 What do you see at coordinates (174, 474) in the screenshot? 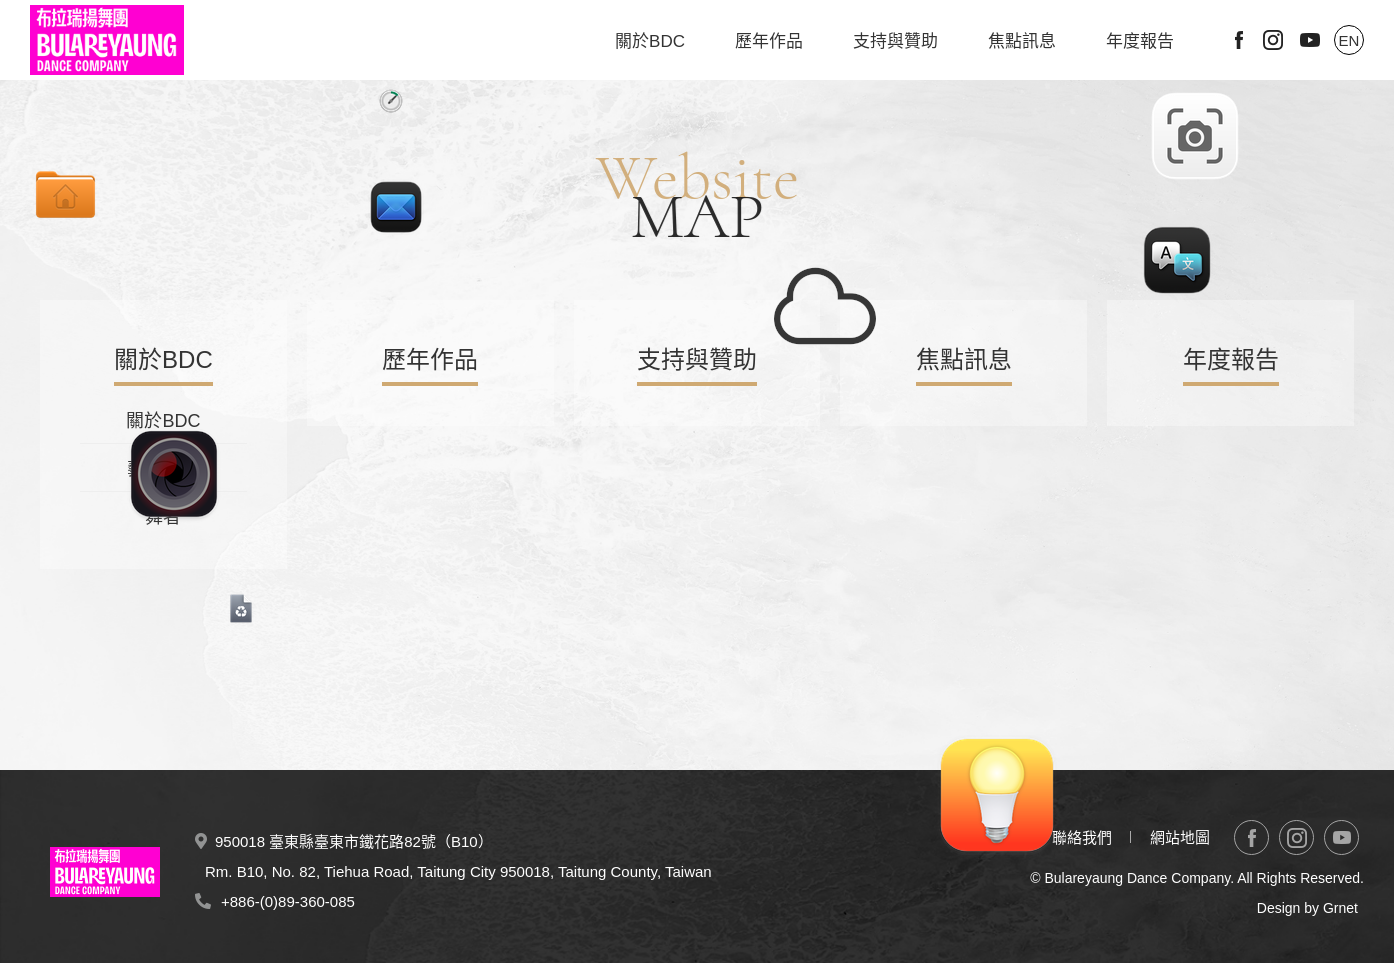
I see `open camera controls app` at bounding box center [174, 474].